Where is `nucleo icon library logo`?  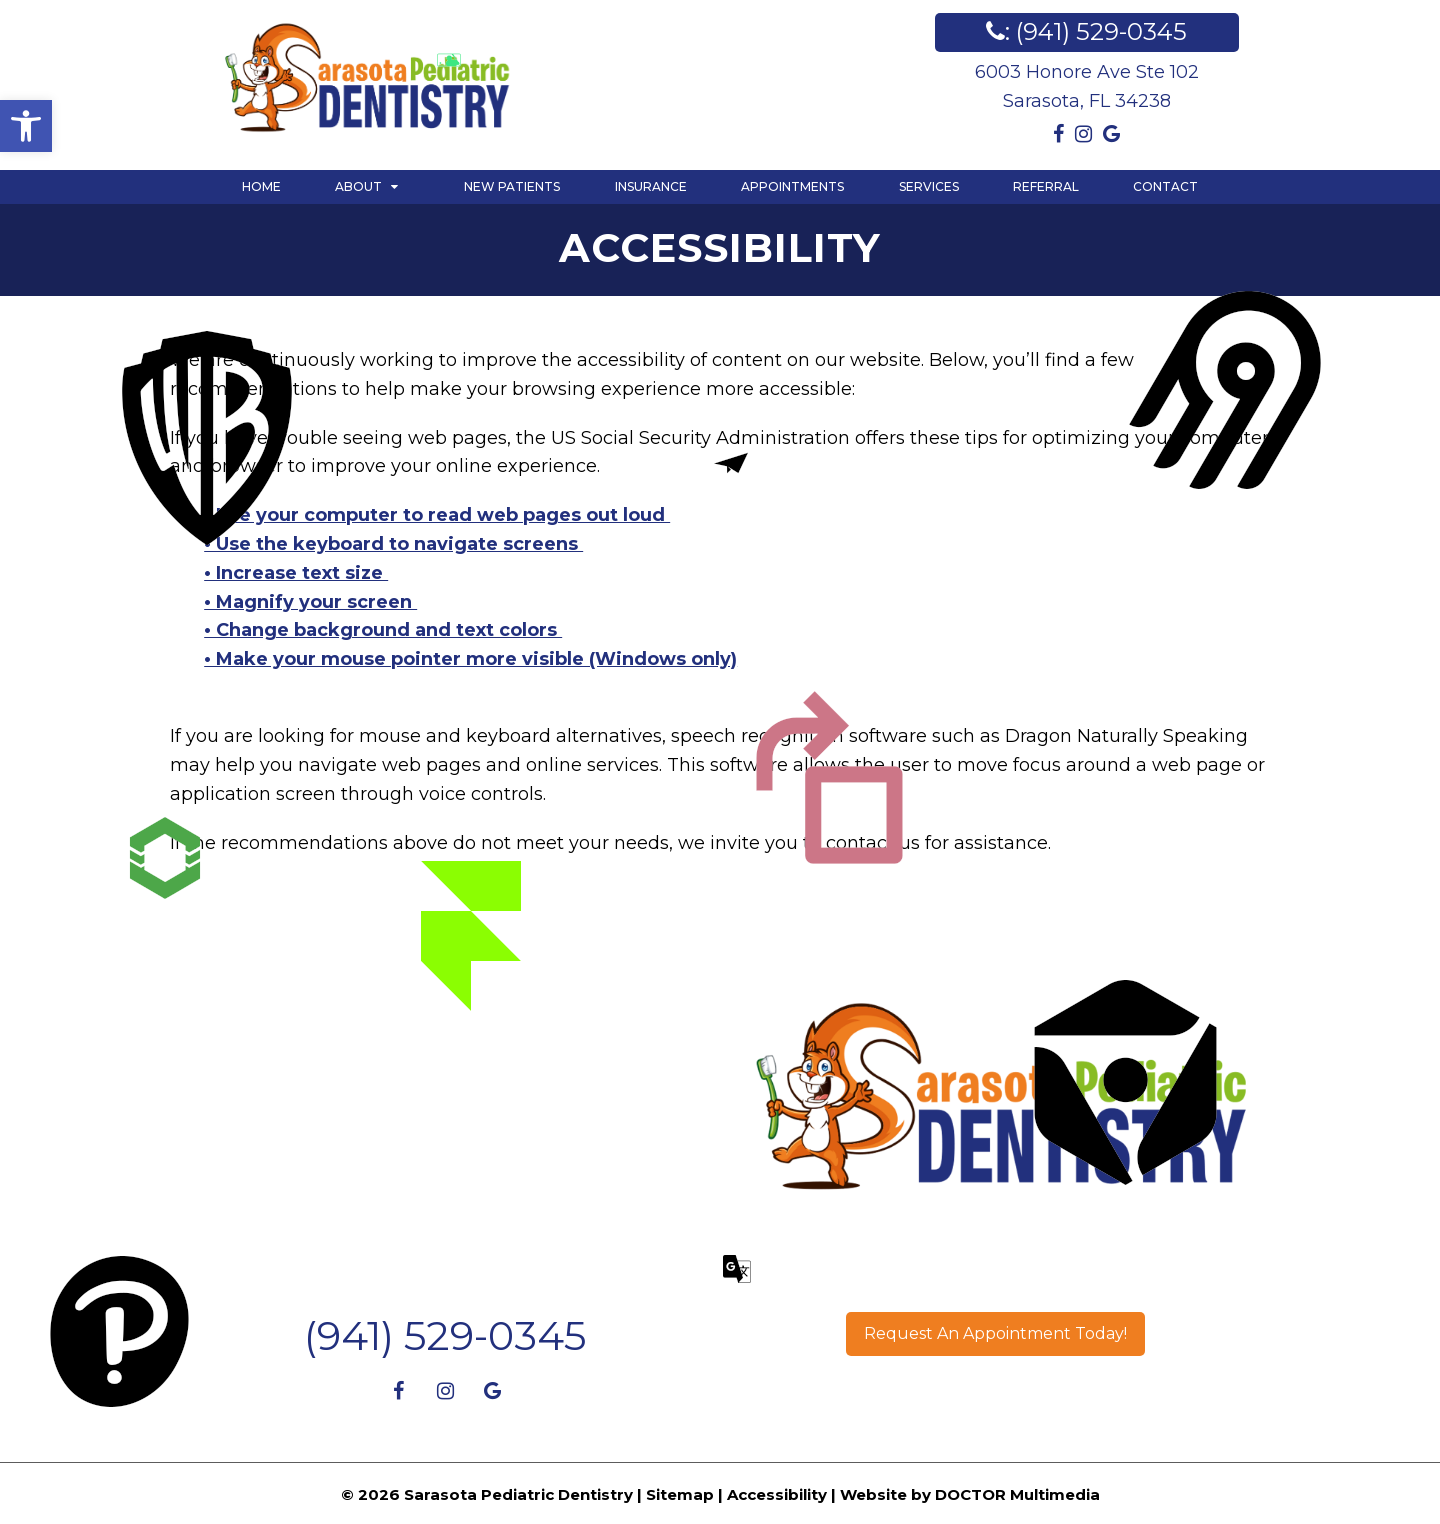
nucleo icon library logo is located at coordinates (1125, 1082).